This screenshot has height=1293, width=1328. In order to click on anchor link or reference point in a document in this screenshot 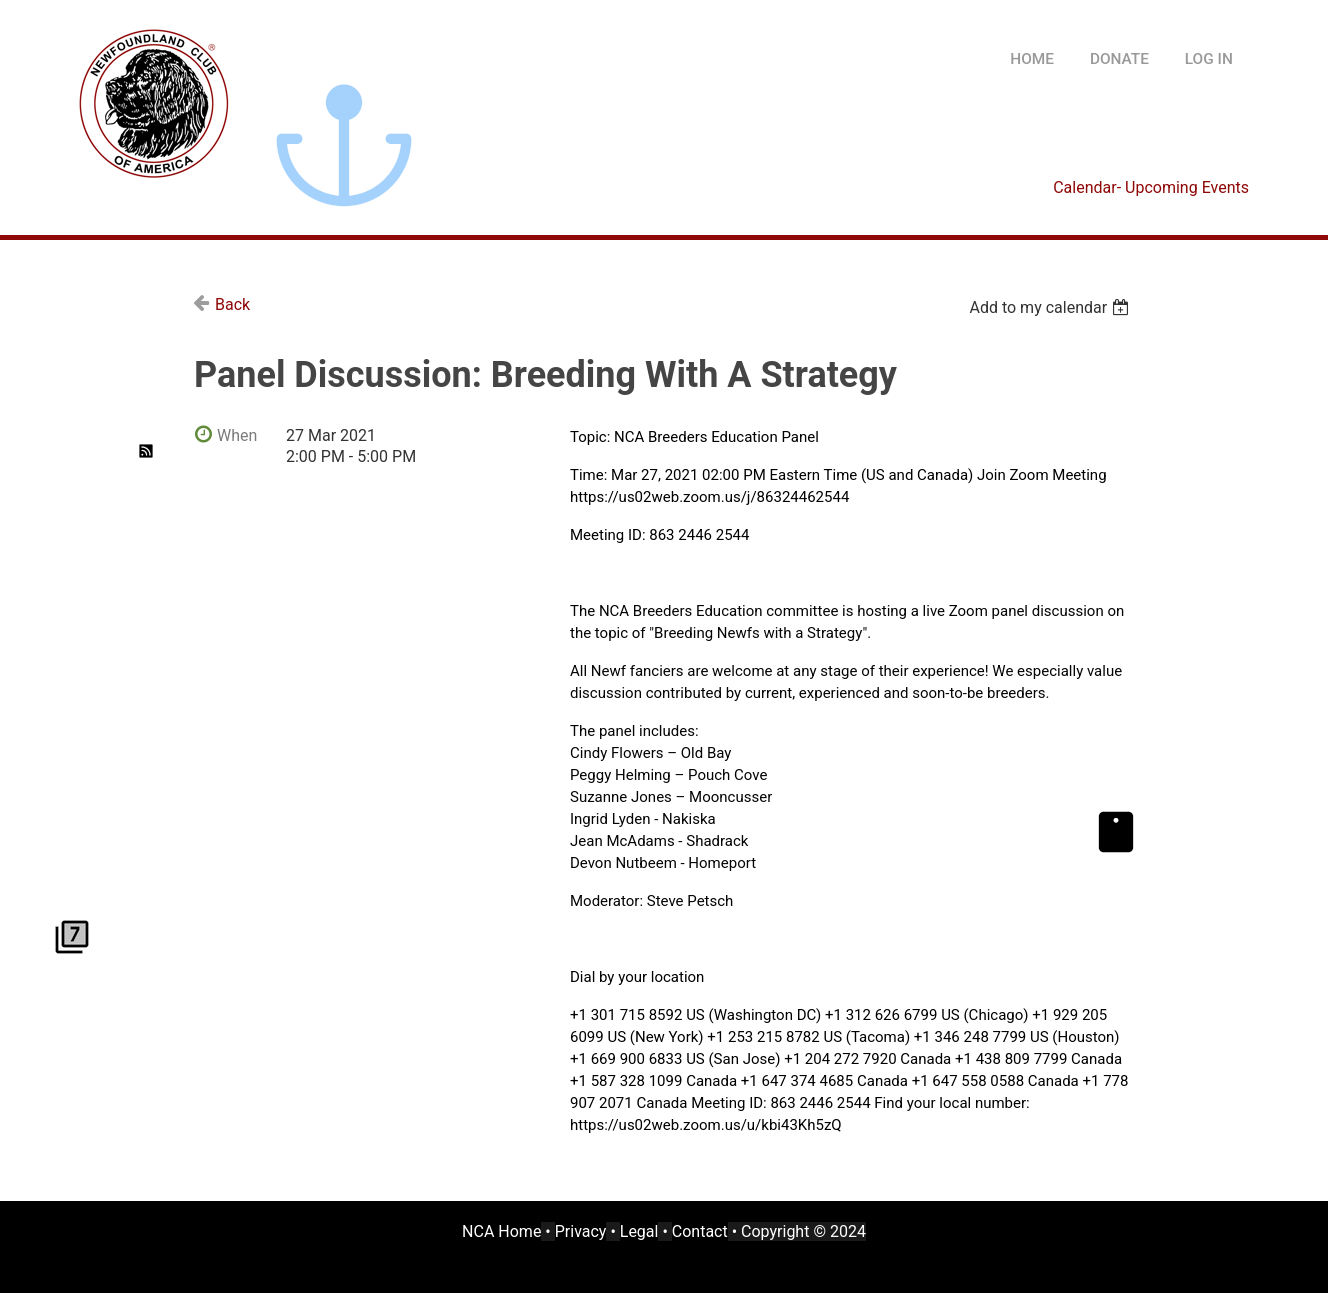, I will do `click(344, 144)`.